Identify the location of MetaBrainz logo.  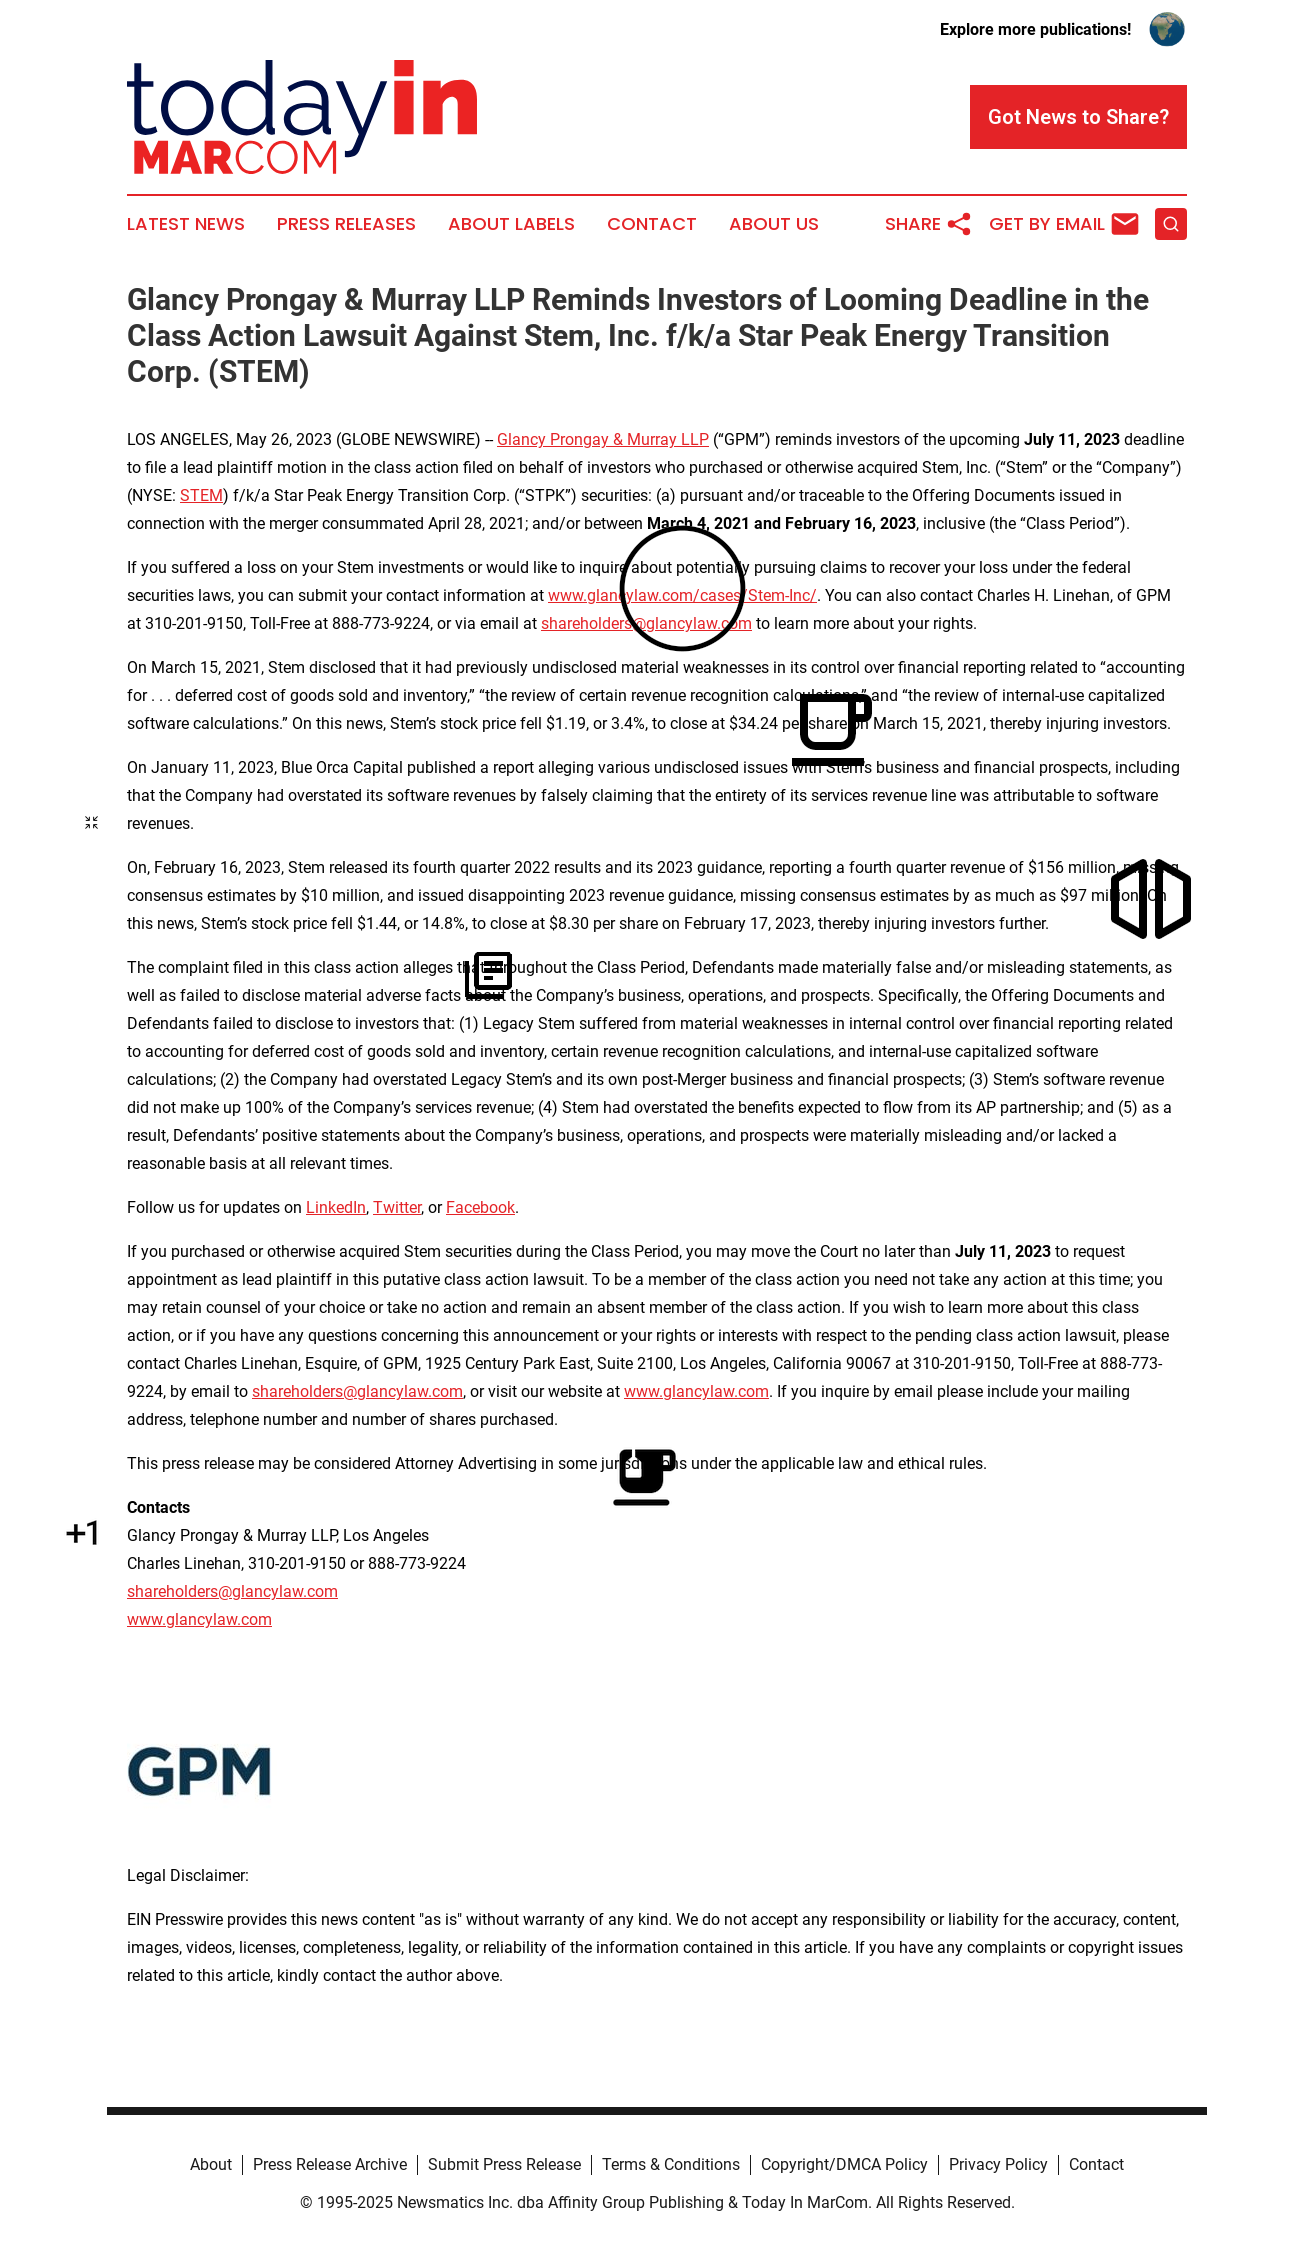
(1151, 899).